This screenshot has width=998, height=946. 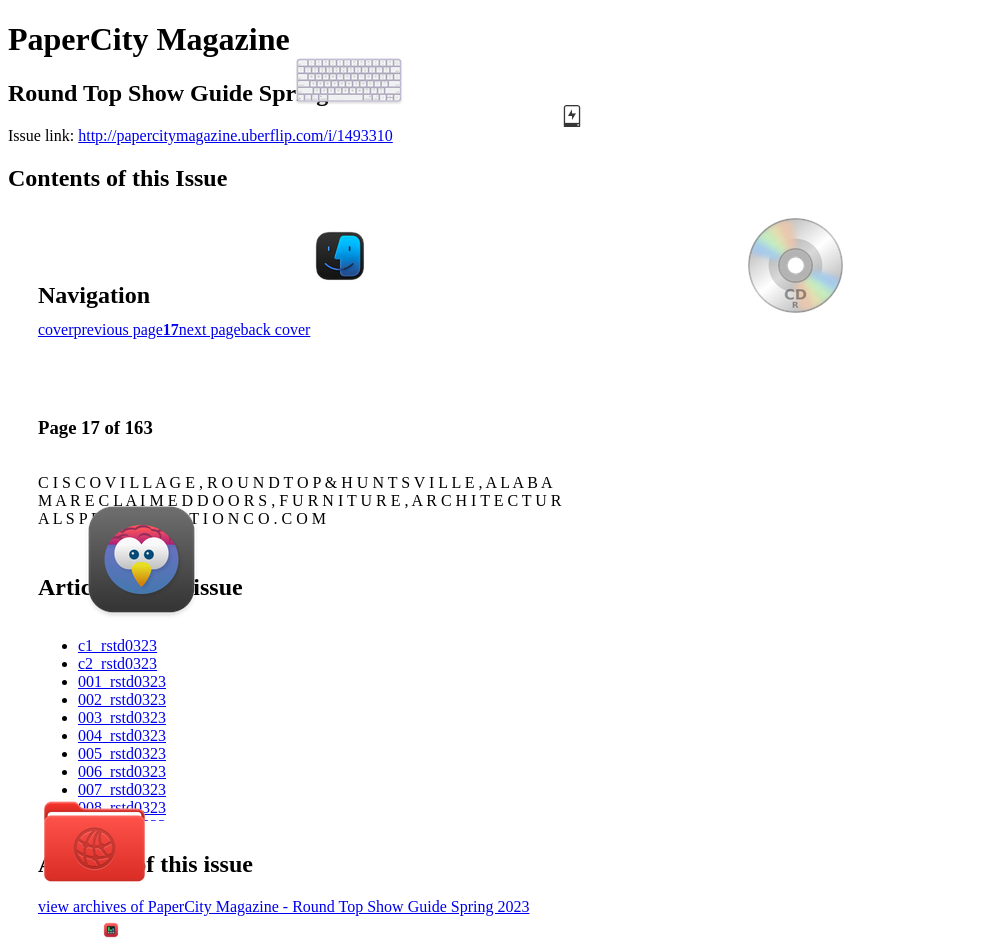 I want to click on open carla audio plugin host, so click(x=111, y=930).